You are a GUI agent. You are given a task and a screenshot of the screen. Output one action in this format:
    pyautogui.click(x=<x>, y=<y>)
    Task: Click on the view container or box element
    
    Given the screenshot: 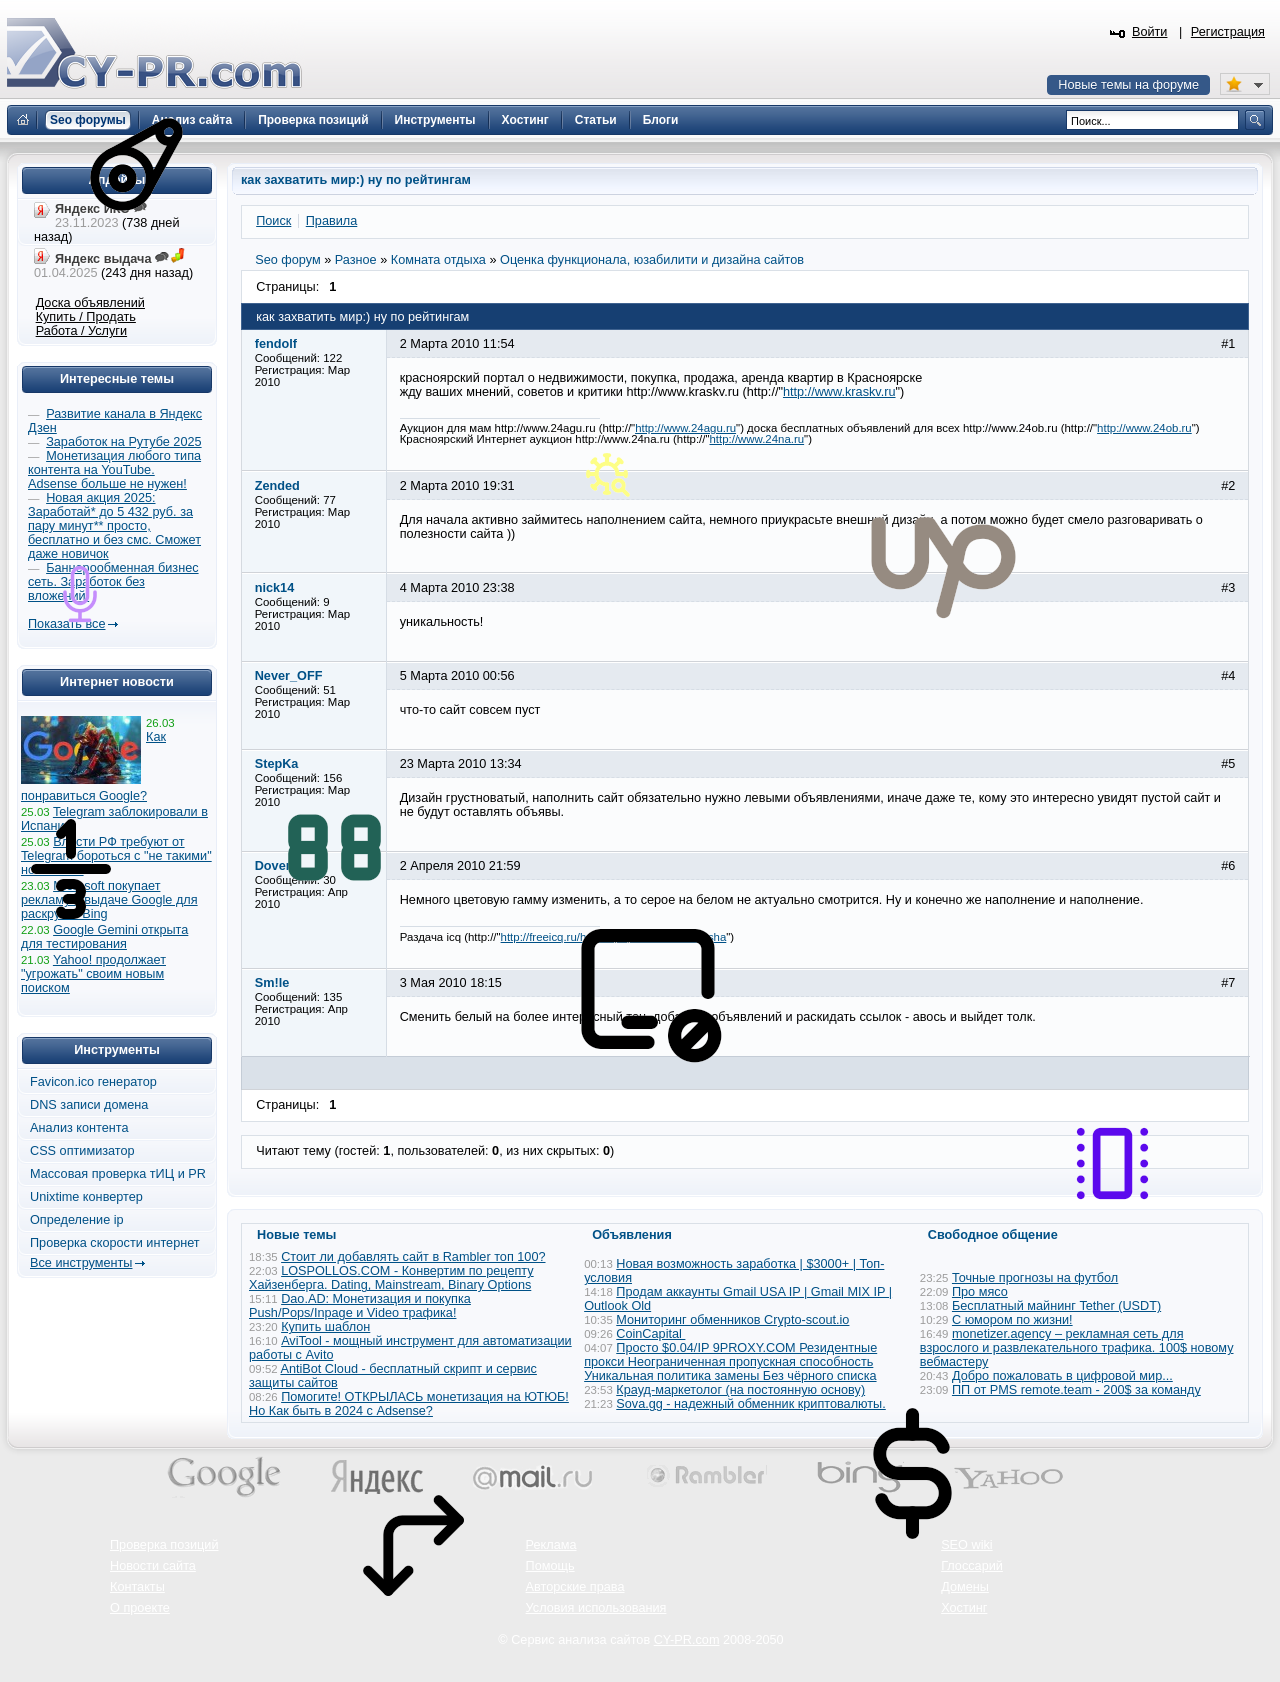 What is the action you would take?
    pyautogui.click(x=1112, y=1163)
    